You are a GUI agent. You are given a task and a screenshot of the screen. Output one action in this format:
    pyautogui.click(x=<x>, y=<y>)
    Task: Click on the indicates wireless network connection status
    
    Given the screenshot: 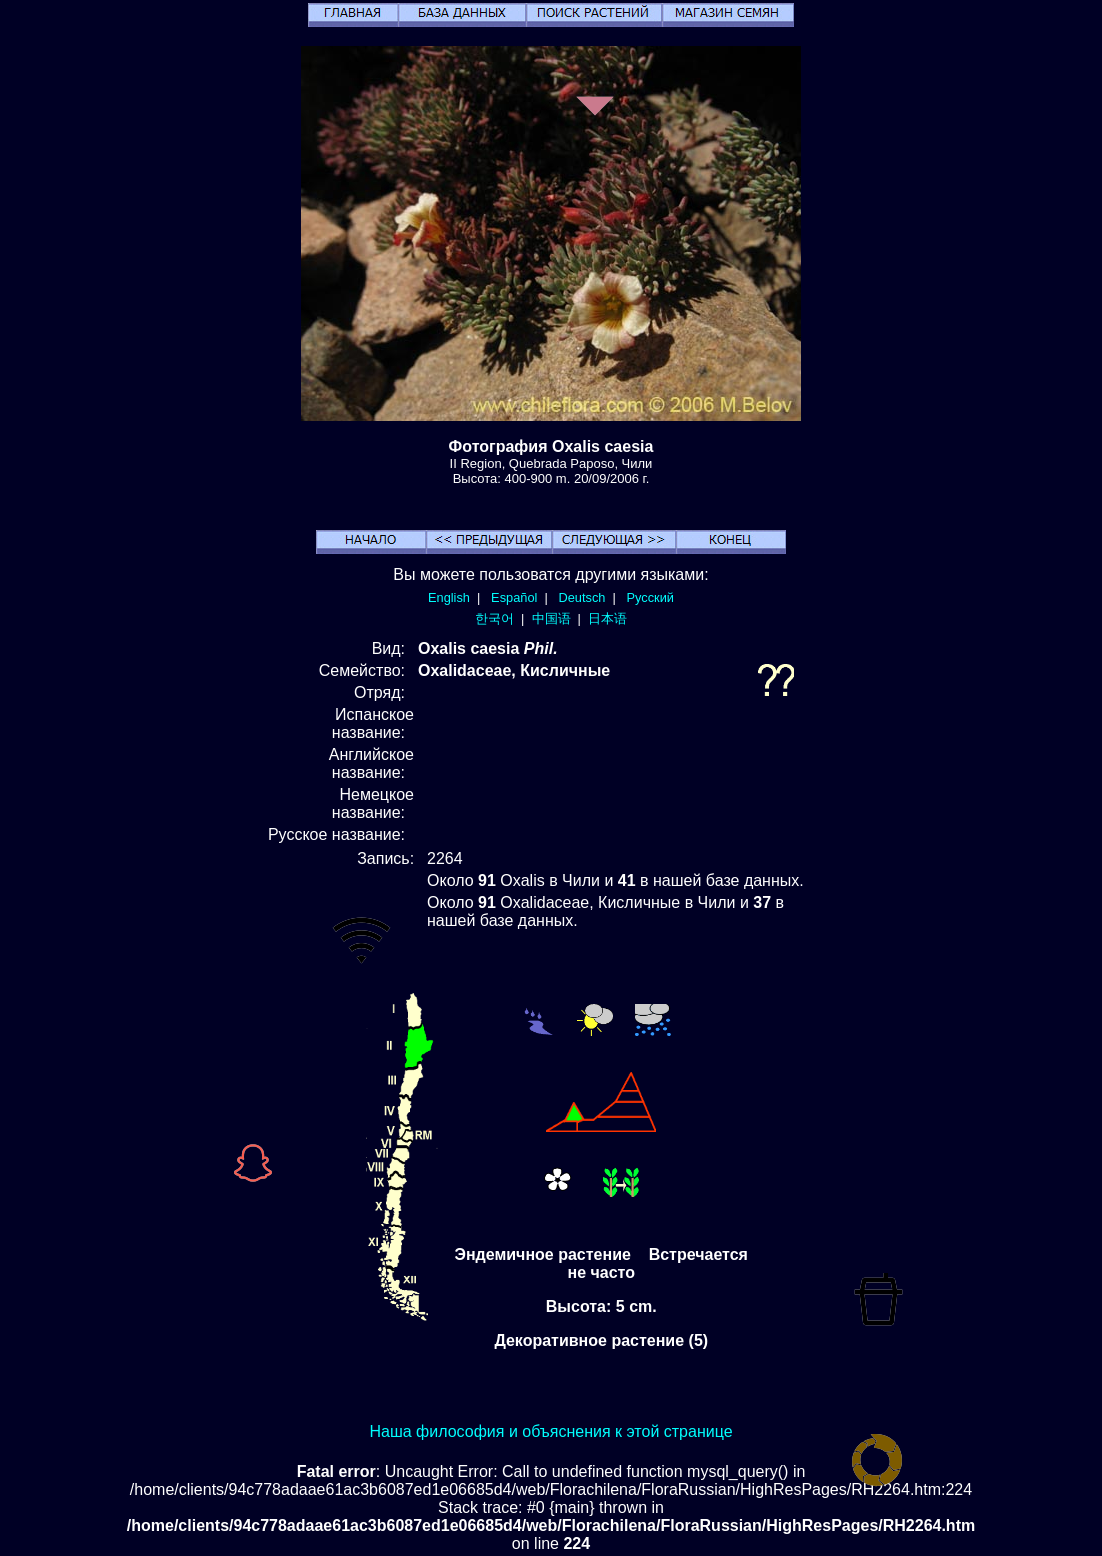 What is the action you would take?
    pyautogui.click(x=361, y=940)
    